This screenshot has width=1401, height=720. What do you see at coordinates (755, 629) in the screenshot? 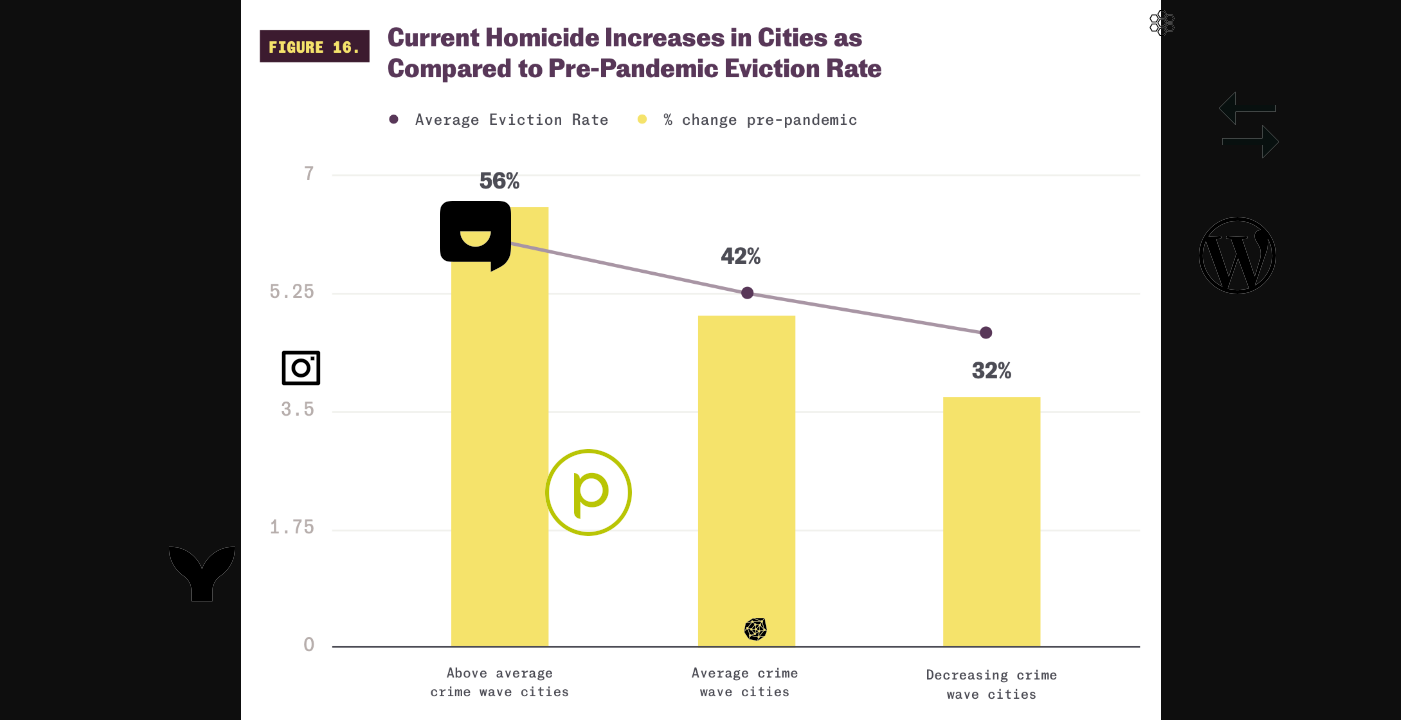
I see `link to PyG (PyTorch Geometric) library or documentation` at bounding box center [755, 629].